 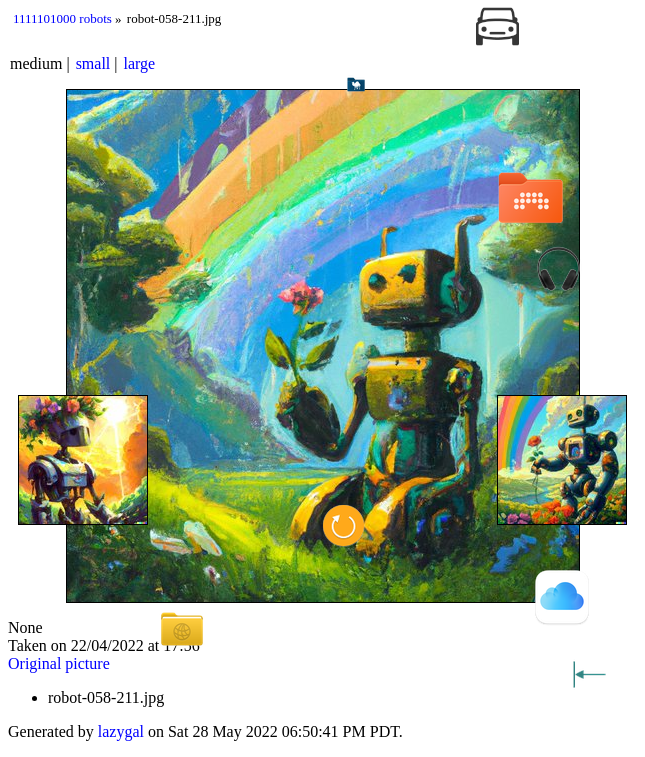 What do you see at coordinates (562, 597) in the screenshot?
I see `open iCloud Drive folder` at bounding box center [562, 597].